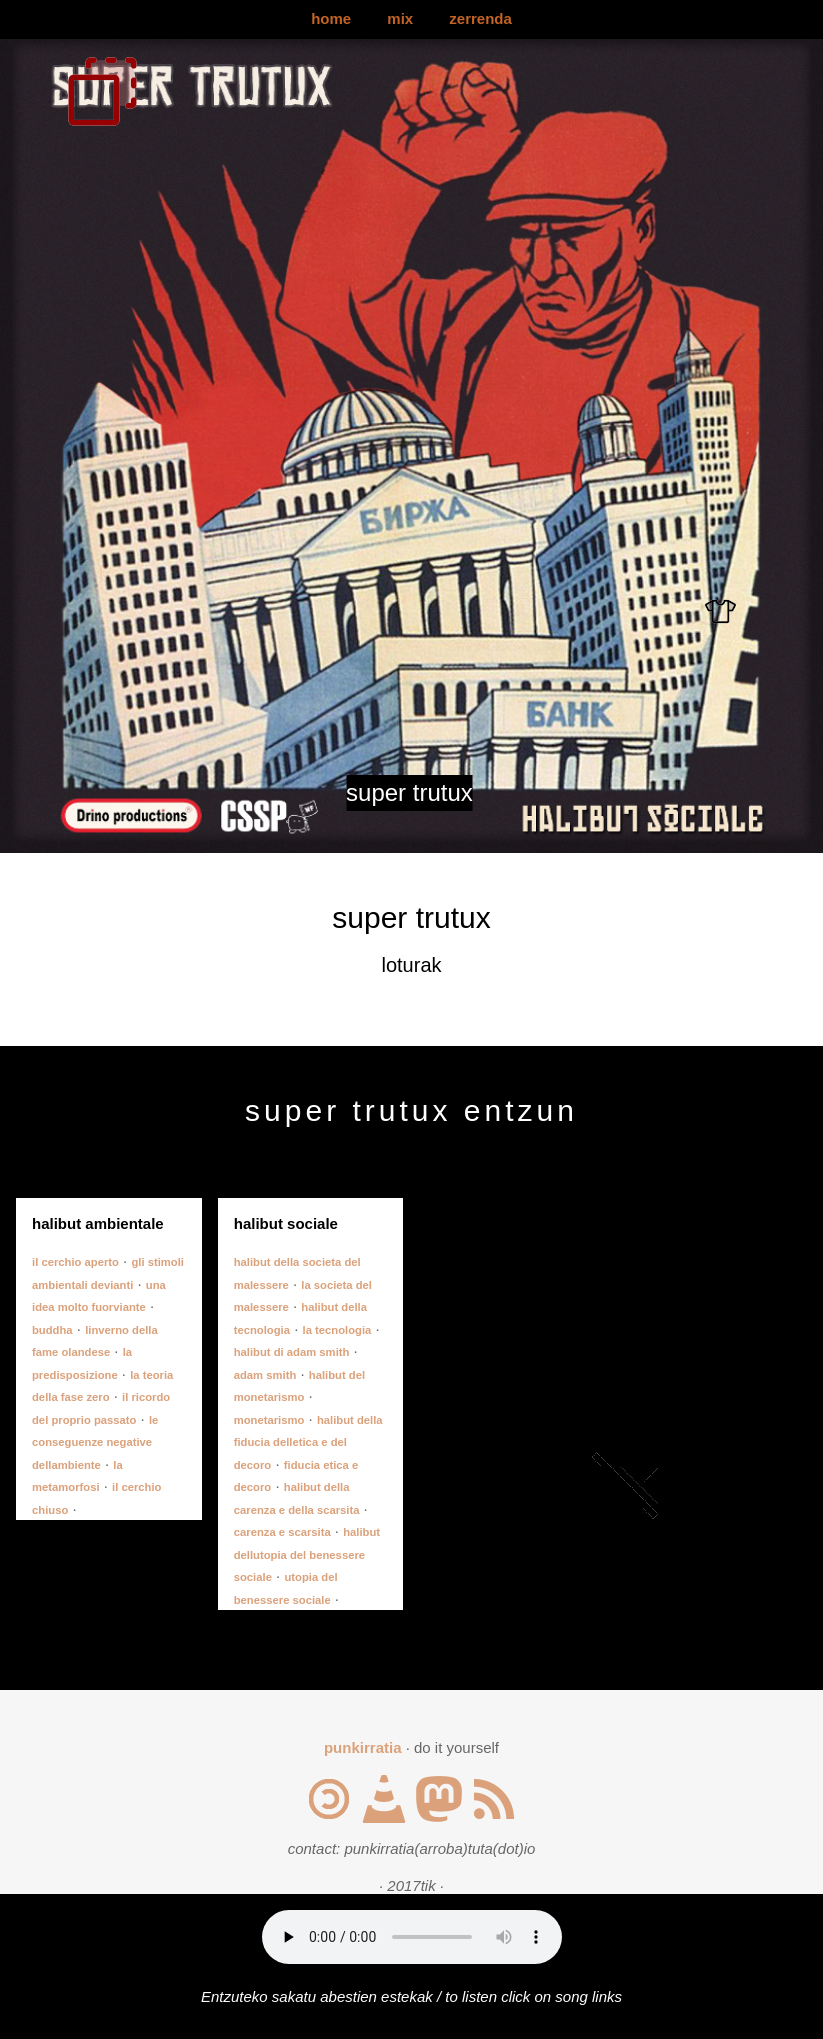 This screenshot has height=2039, width=823. What do you see at coordinates (102, 91) in the screenshot?
I see `select background layer` at bounding box center [102, 91].